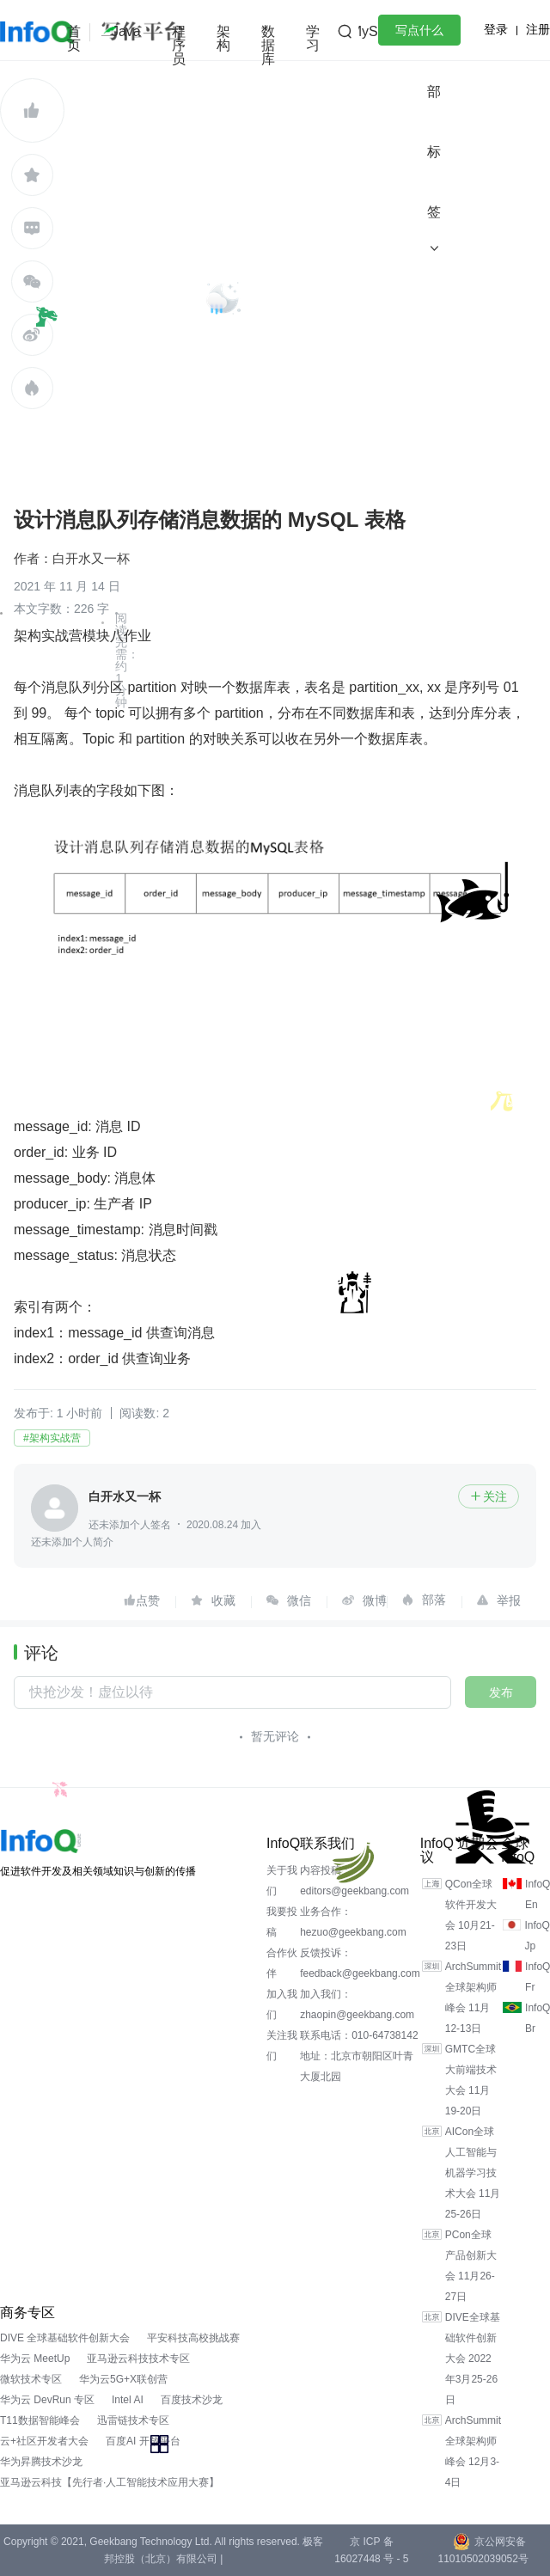  What do you see at coordinates (353, 1863) in the screenshot?
I see `banana item or fruit category in a game inventory` at bounding box center [353, 1863].